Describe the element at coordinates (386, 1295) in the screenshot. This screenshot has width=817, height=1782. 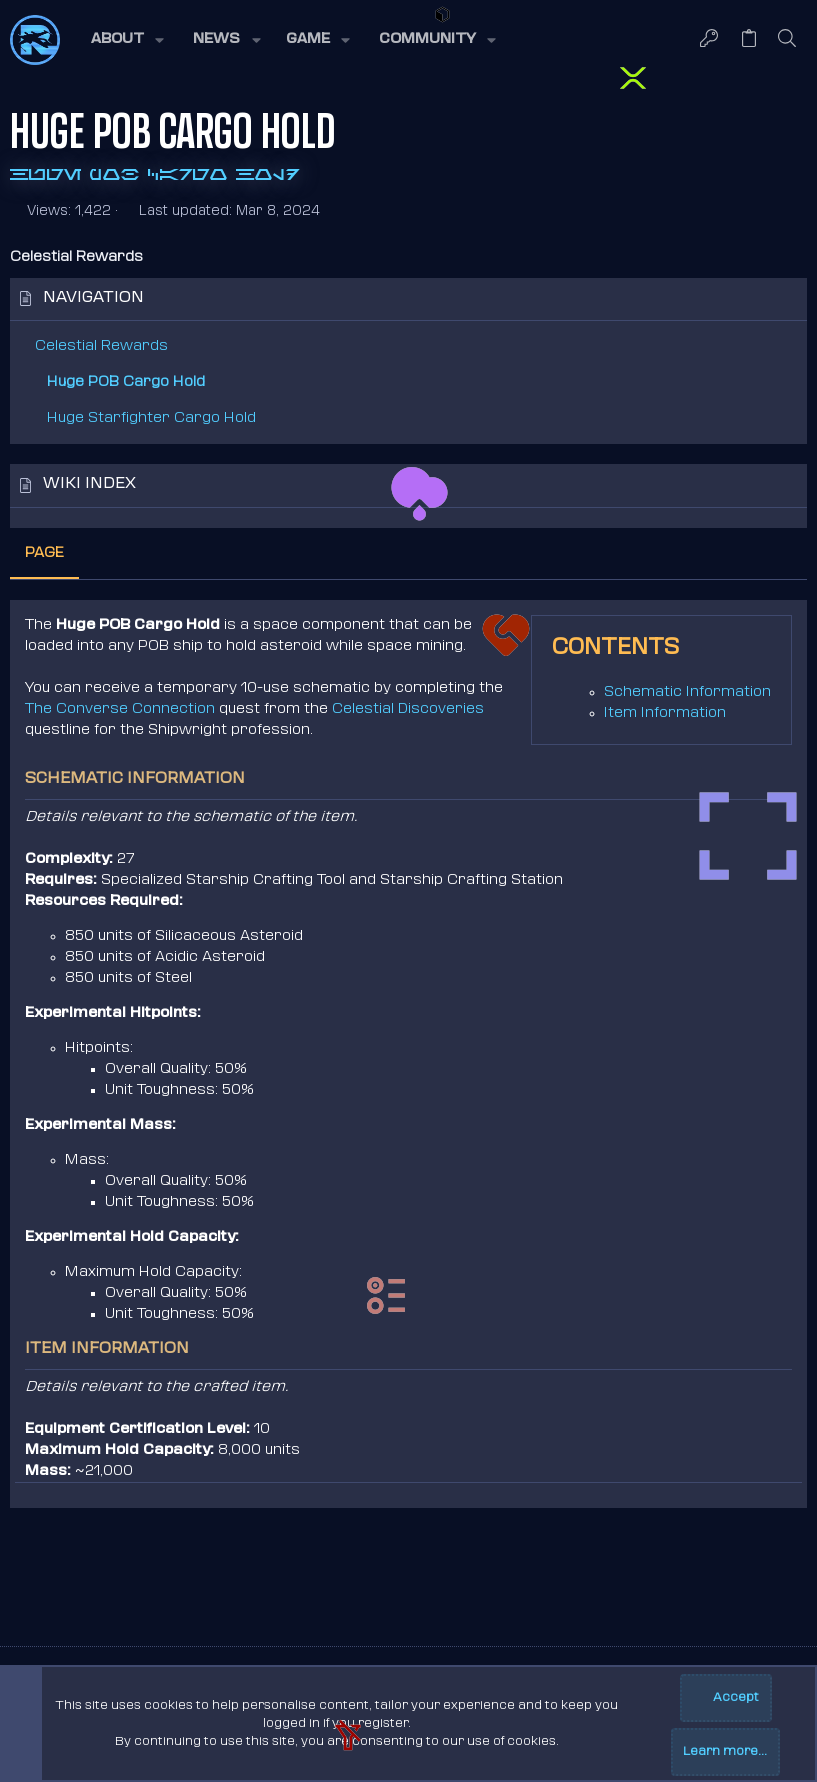
I see `select an option from a list` at that location.